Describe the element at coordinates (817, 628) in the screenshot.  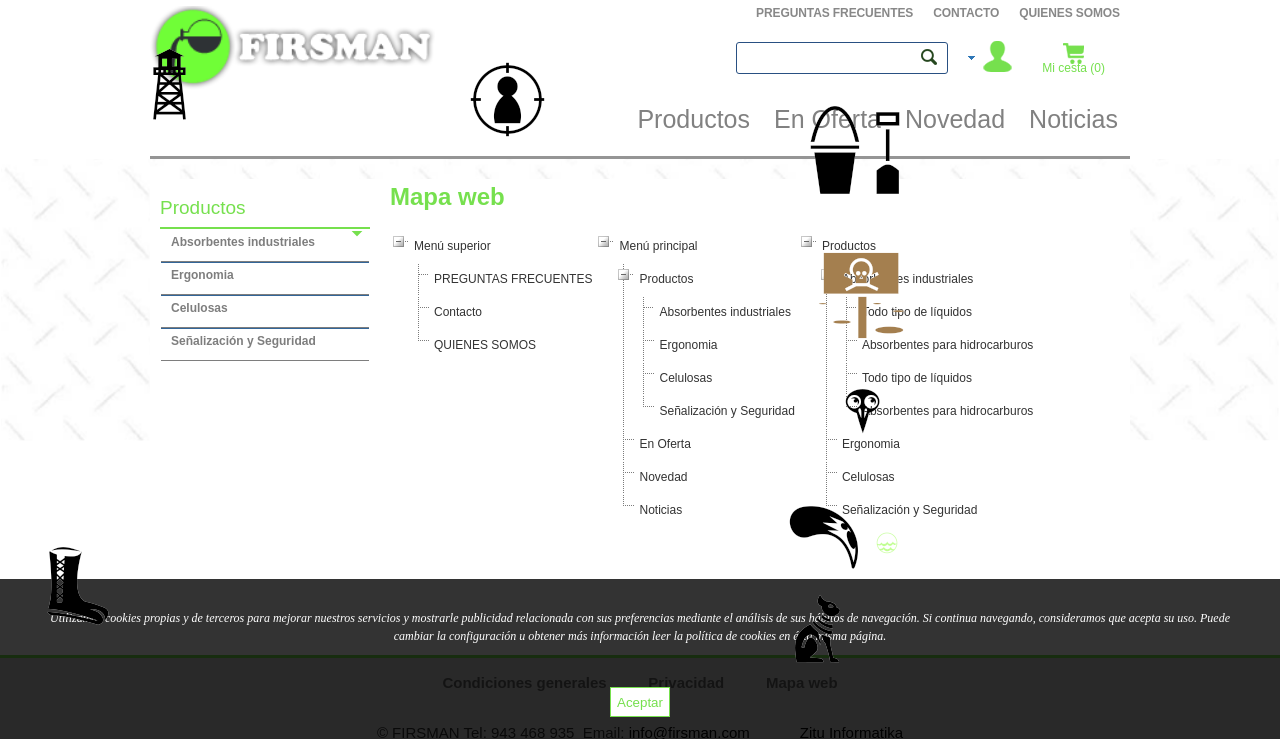
I see `access Egyptian mythology content or games` at that location.